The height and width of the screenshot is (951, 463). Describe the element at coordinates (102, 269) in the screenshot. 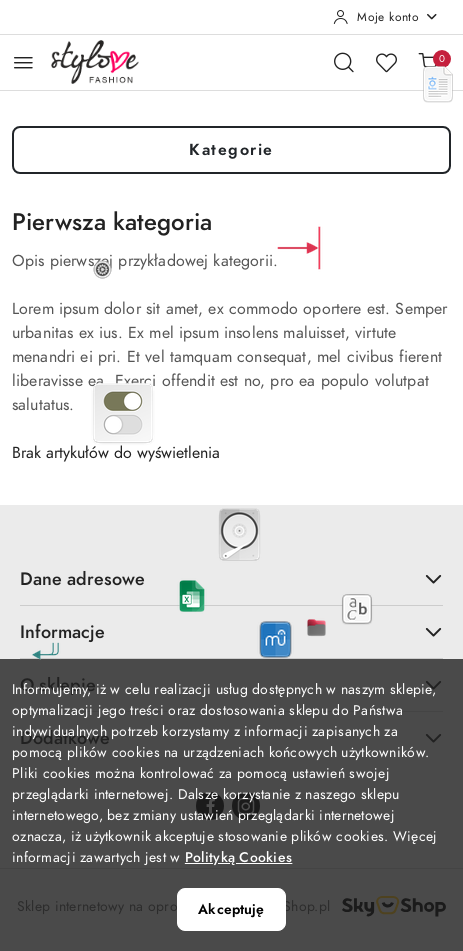

I see `open settings or properties panel` at that location.